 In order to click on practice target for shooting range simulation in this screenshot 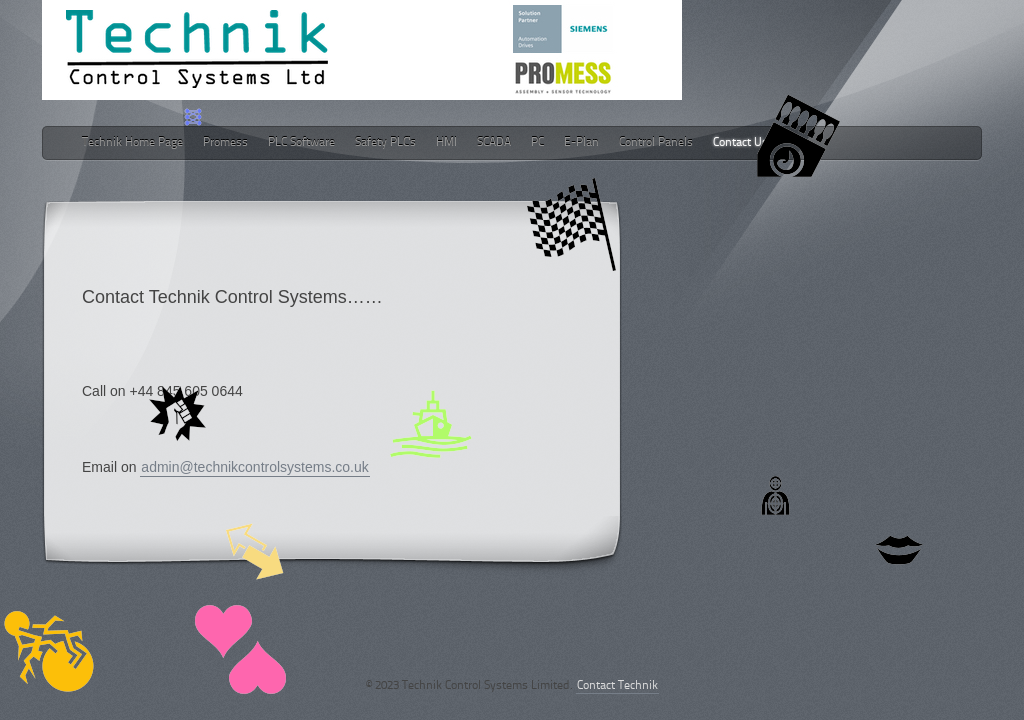, I will do `click(775, 495)`.